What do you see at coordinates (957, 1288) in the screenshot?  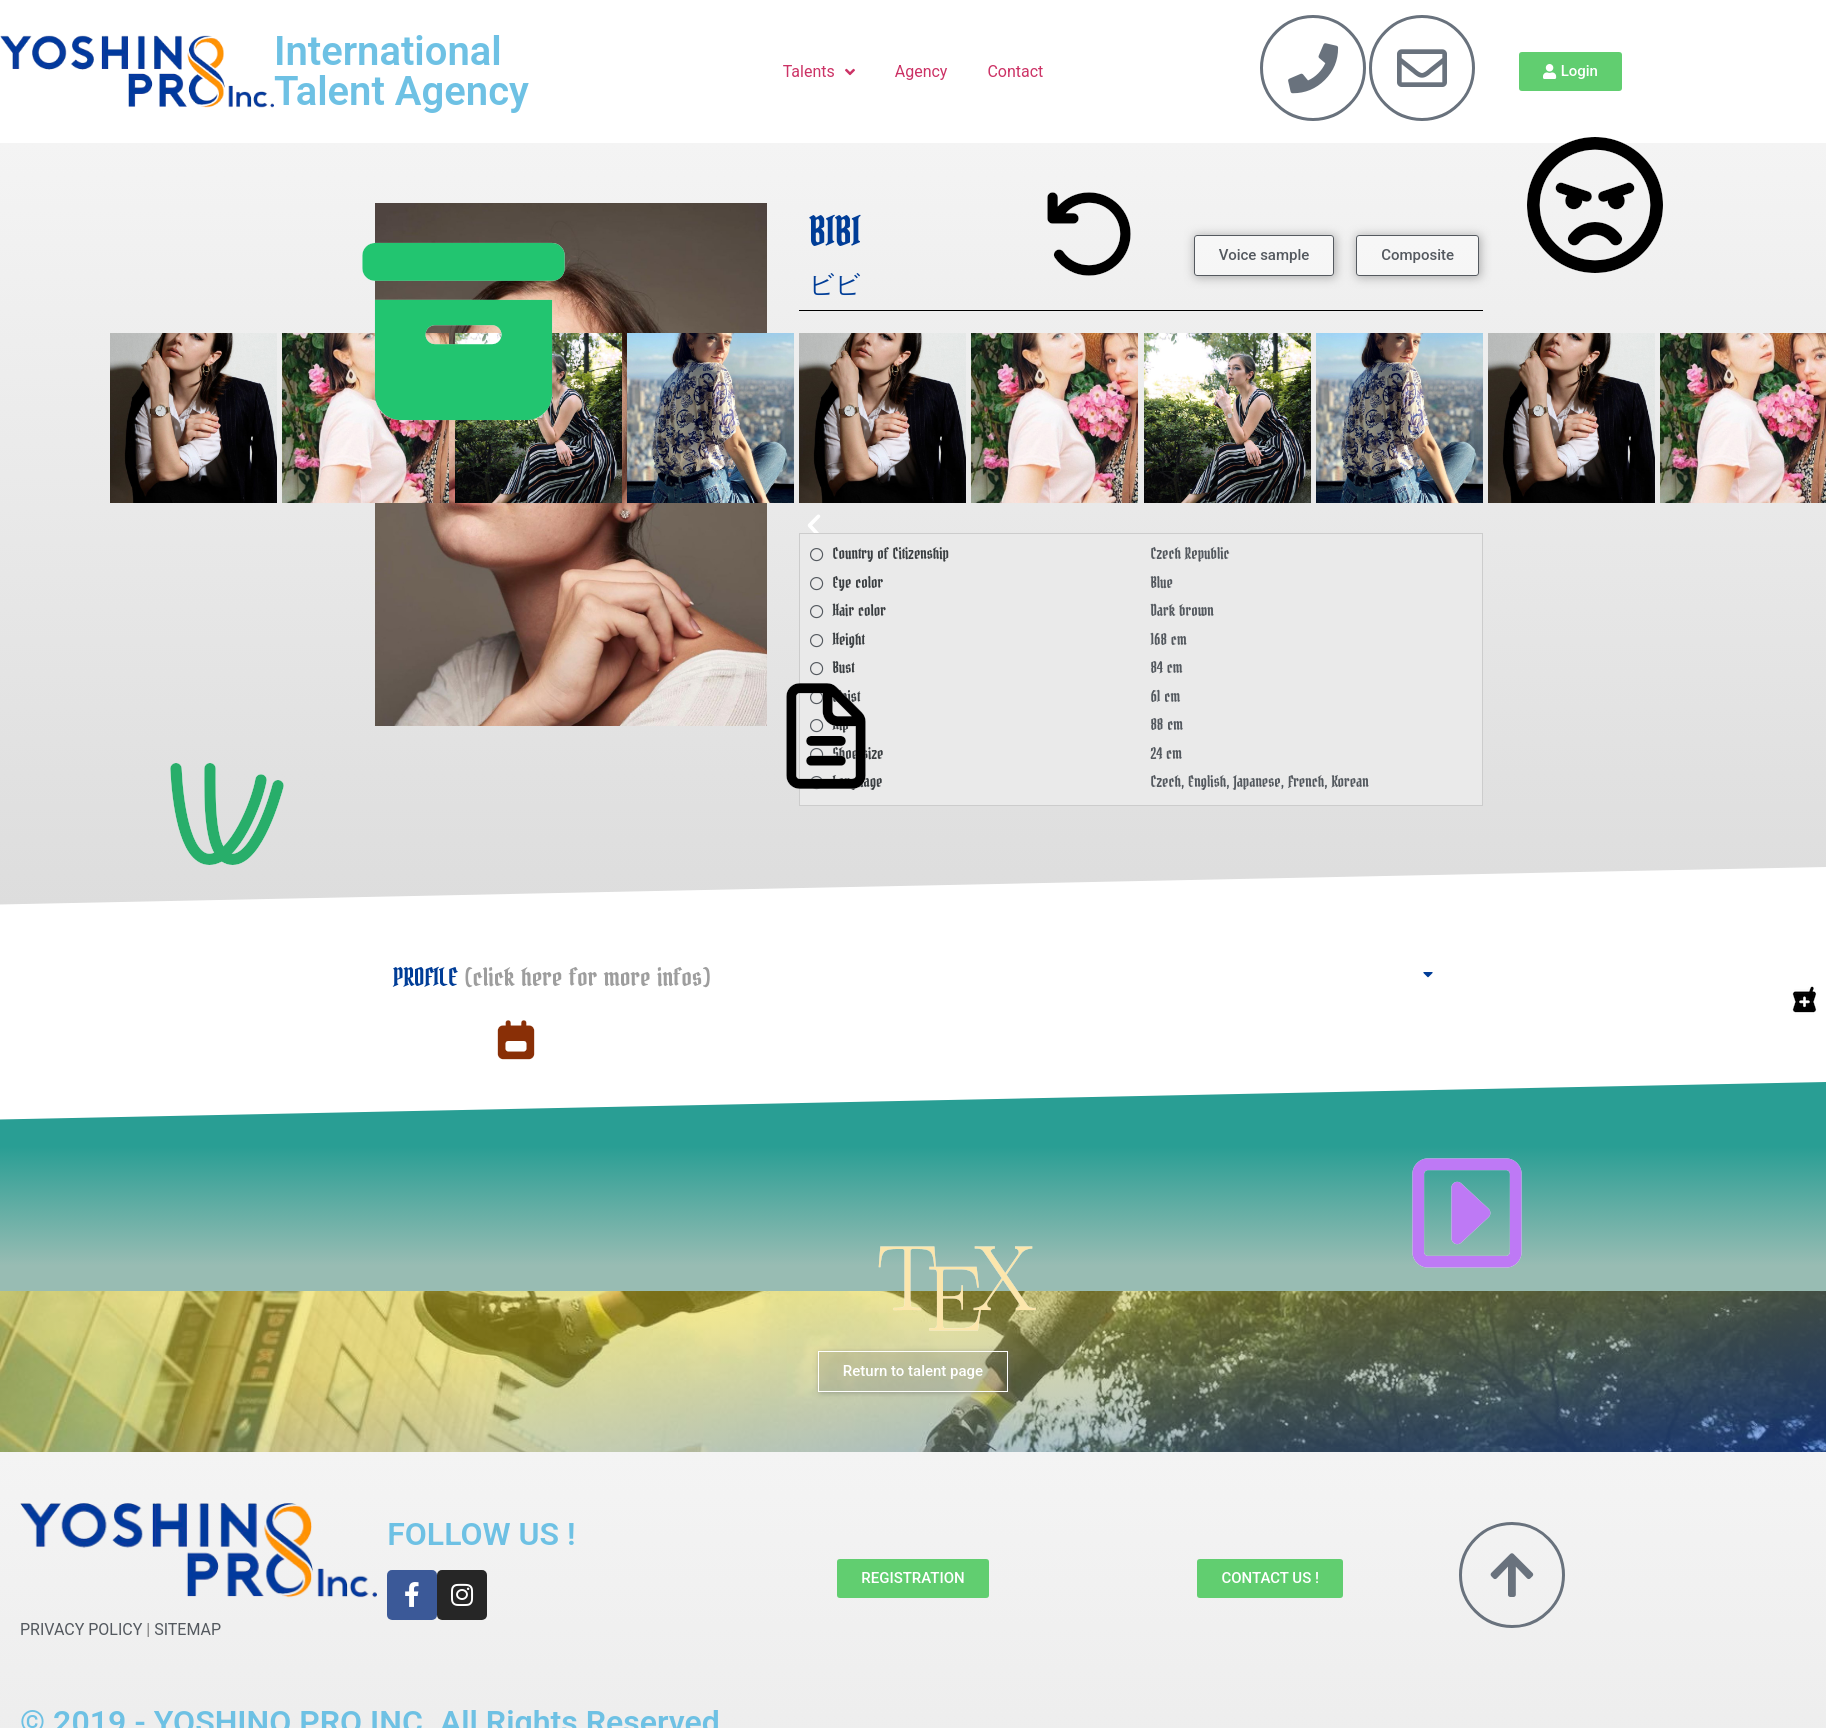 I see `TeX typesetting system logo` at bounding box center [957, 1288].